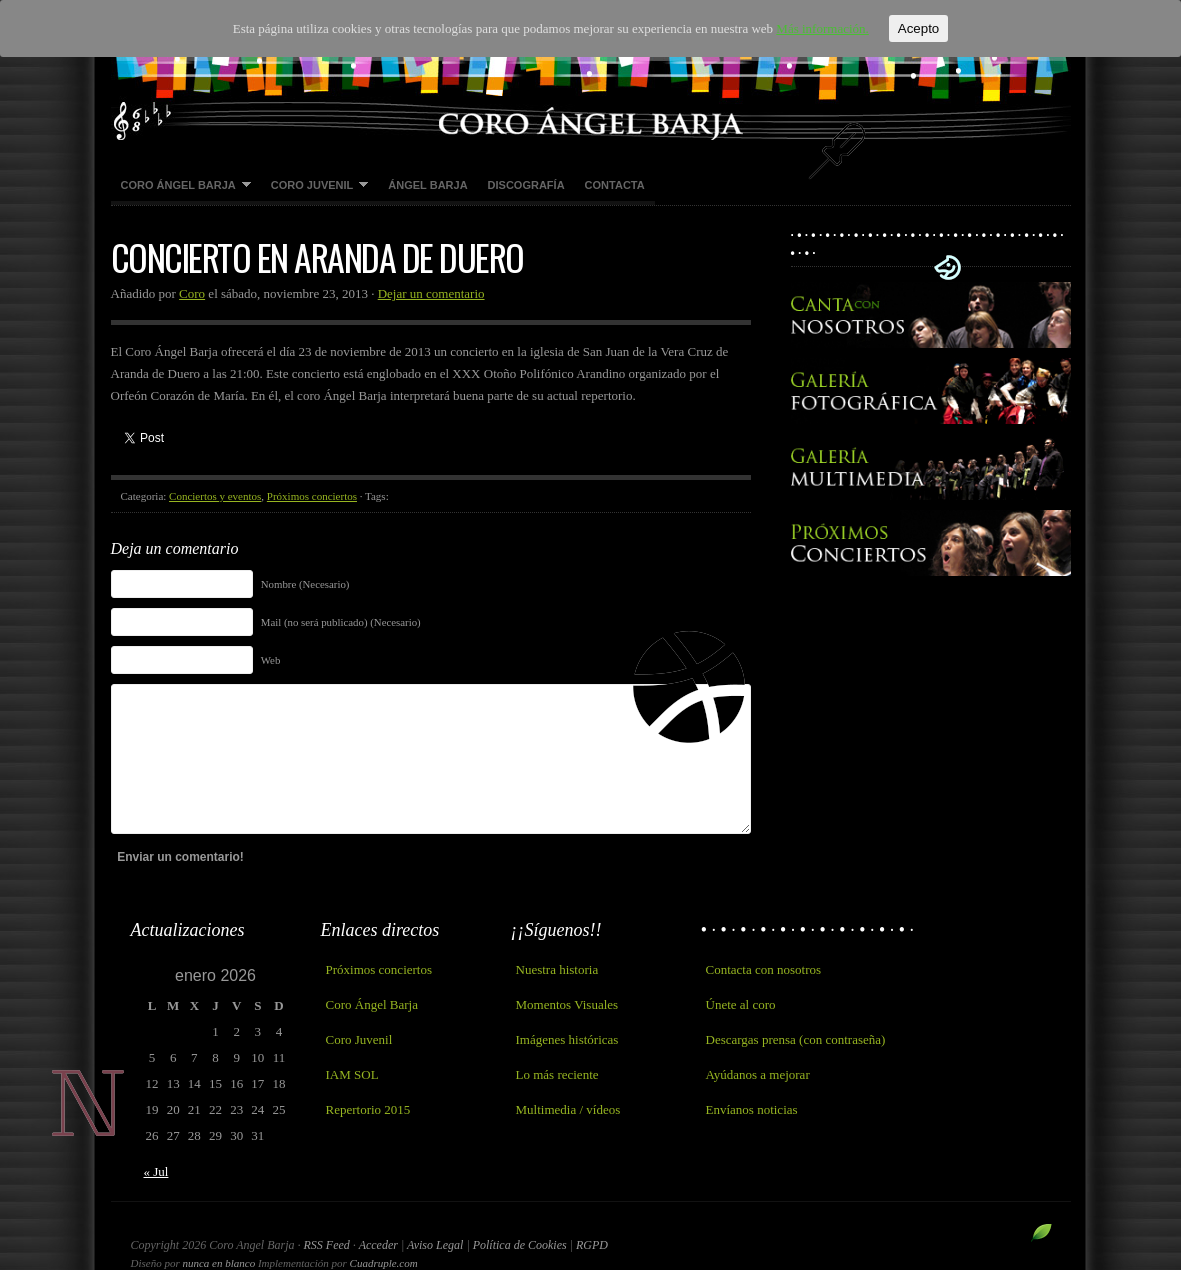 The width and height of the screenshot is (1181, 1270). Describe the element at coordinates (837, 151) in the screenshot. I see `access settings or configuration options` at that location.